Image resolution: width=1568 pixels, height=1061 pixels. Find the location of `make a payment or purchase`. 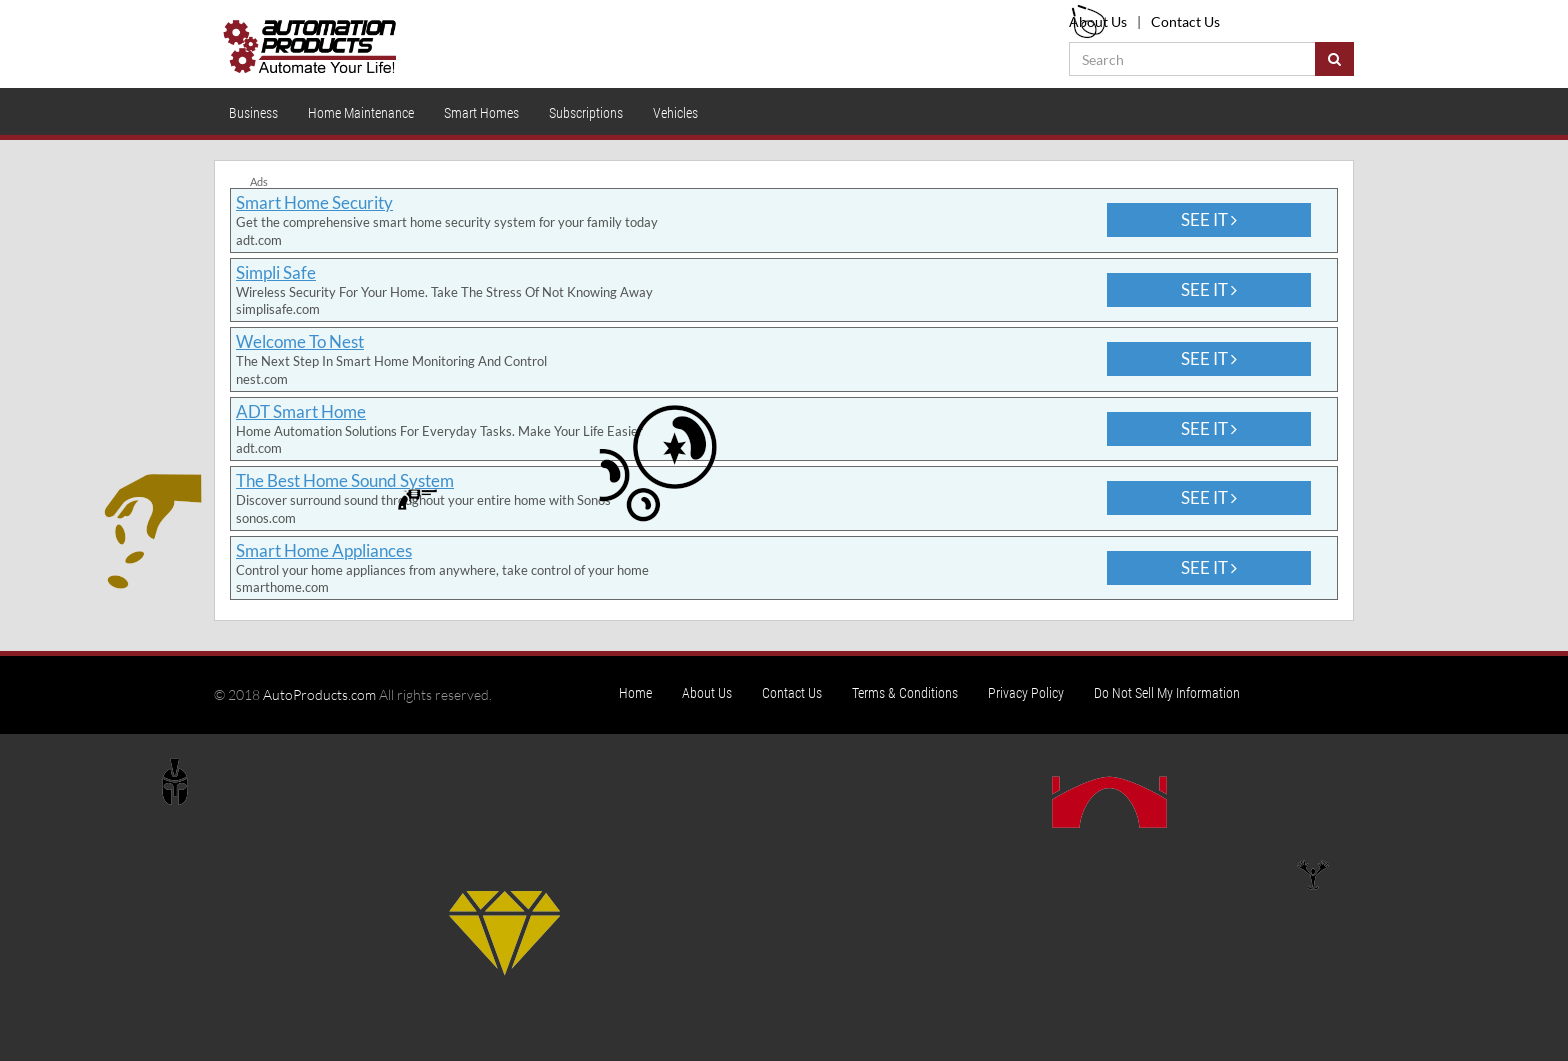

make a payment or purchase is located at coordinates (141, 532).